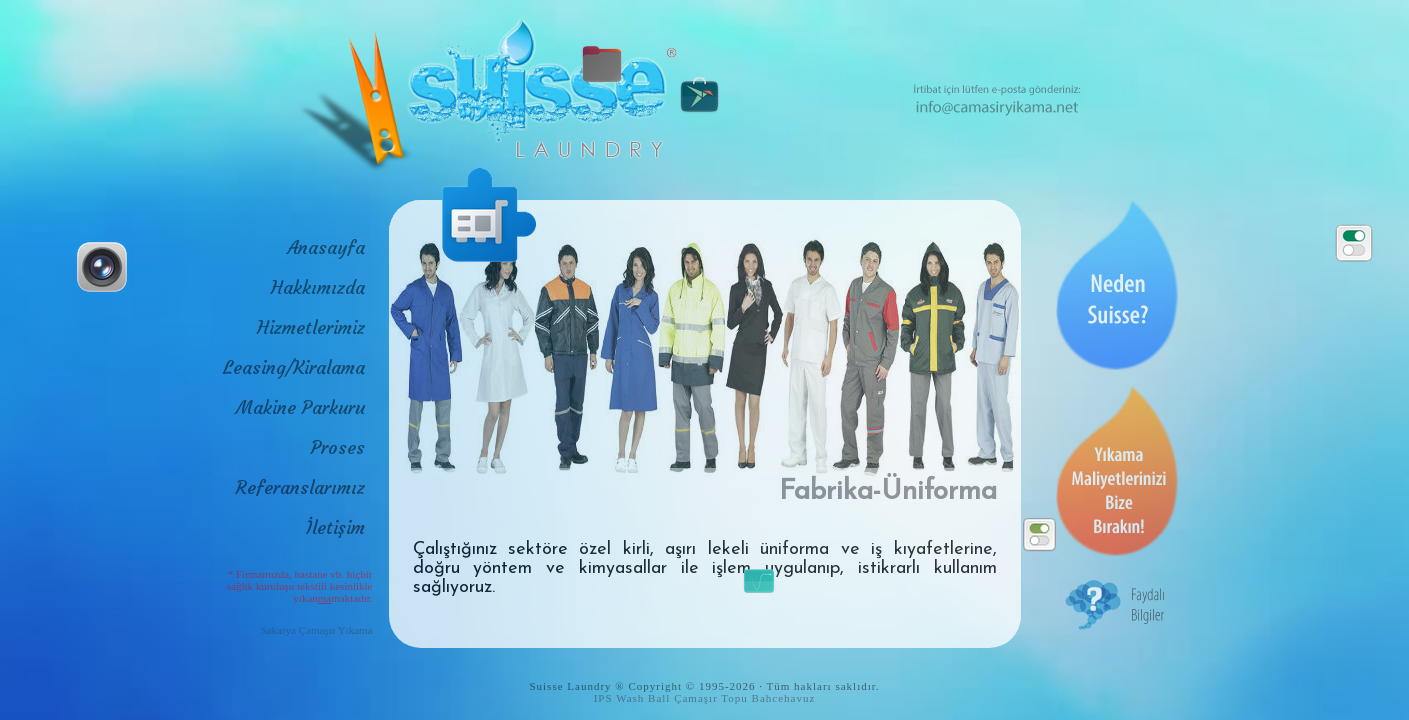  I want to click on open desktop settings and preferences, so click(1354, 243).